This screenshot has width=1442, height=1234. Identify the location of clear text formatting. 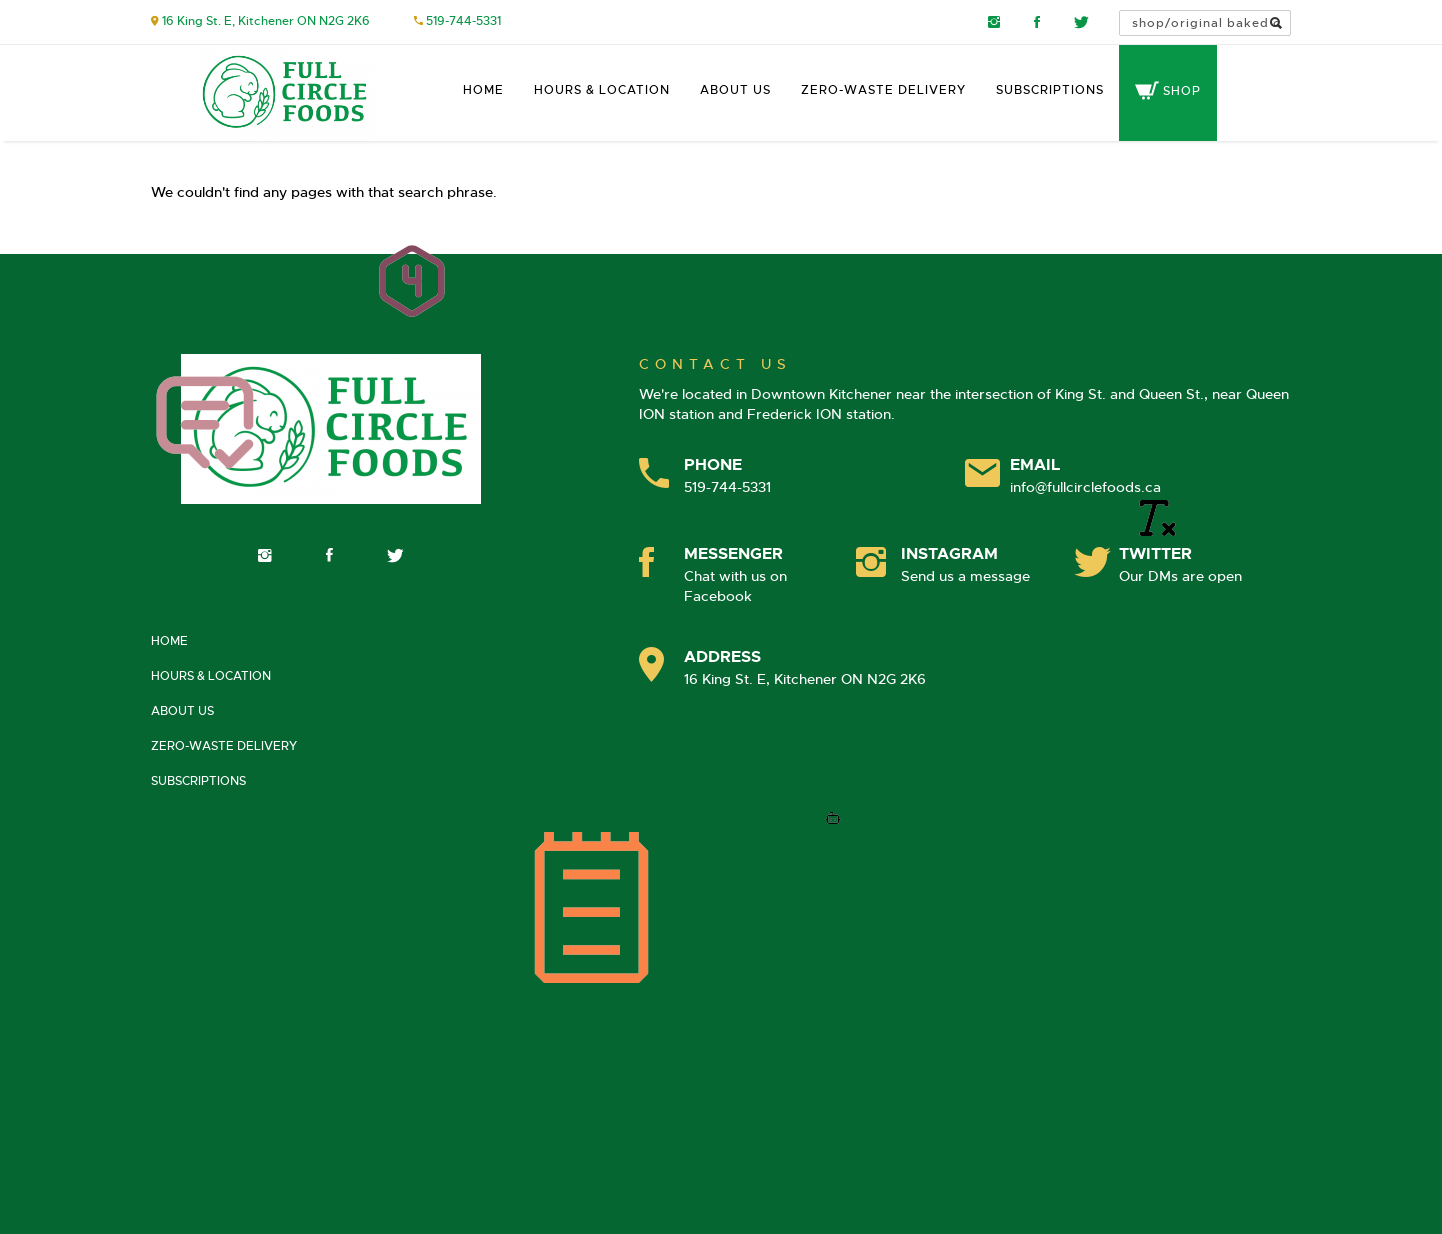
(1153, 518).